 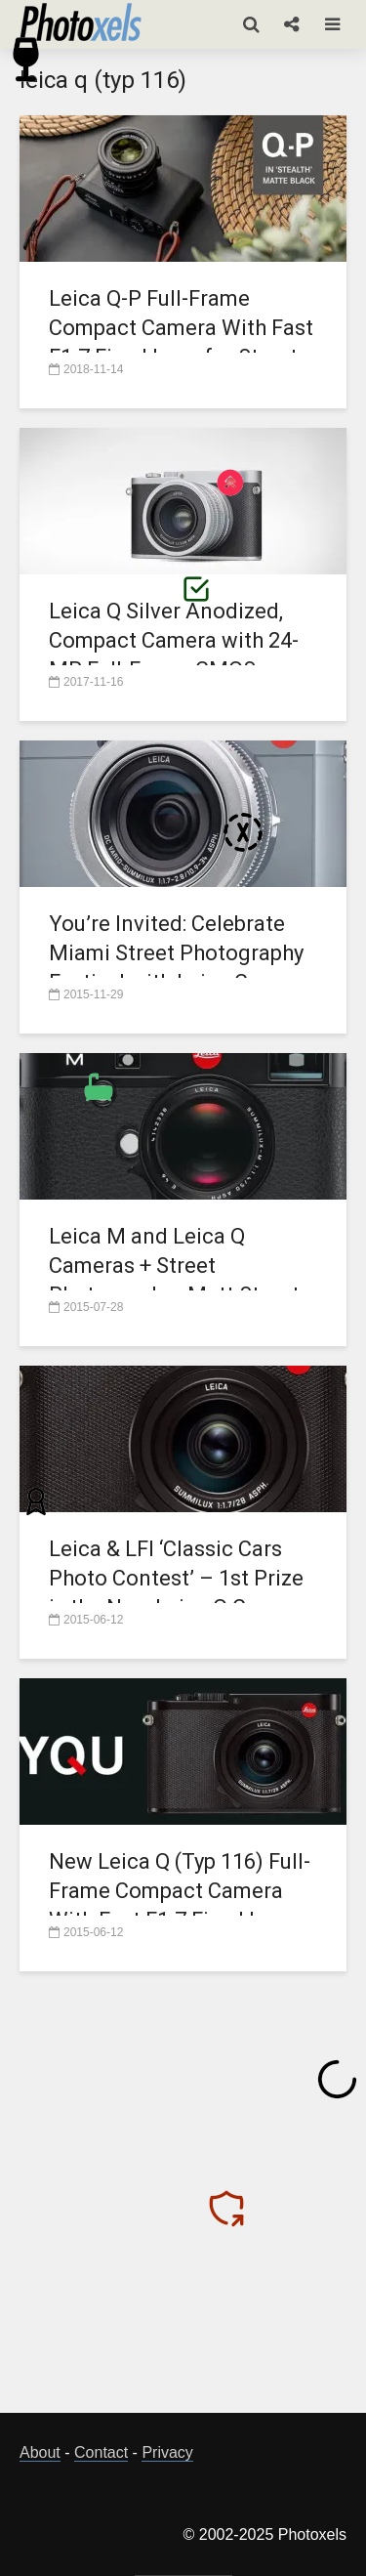 I want to click on loading content in progress, so click(x=337, y=2079).